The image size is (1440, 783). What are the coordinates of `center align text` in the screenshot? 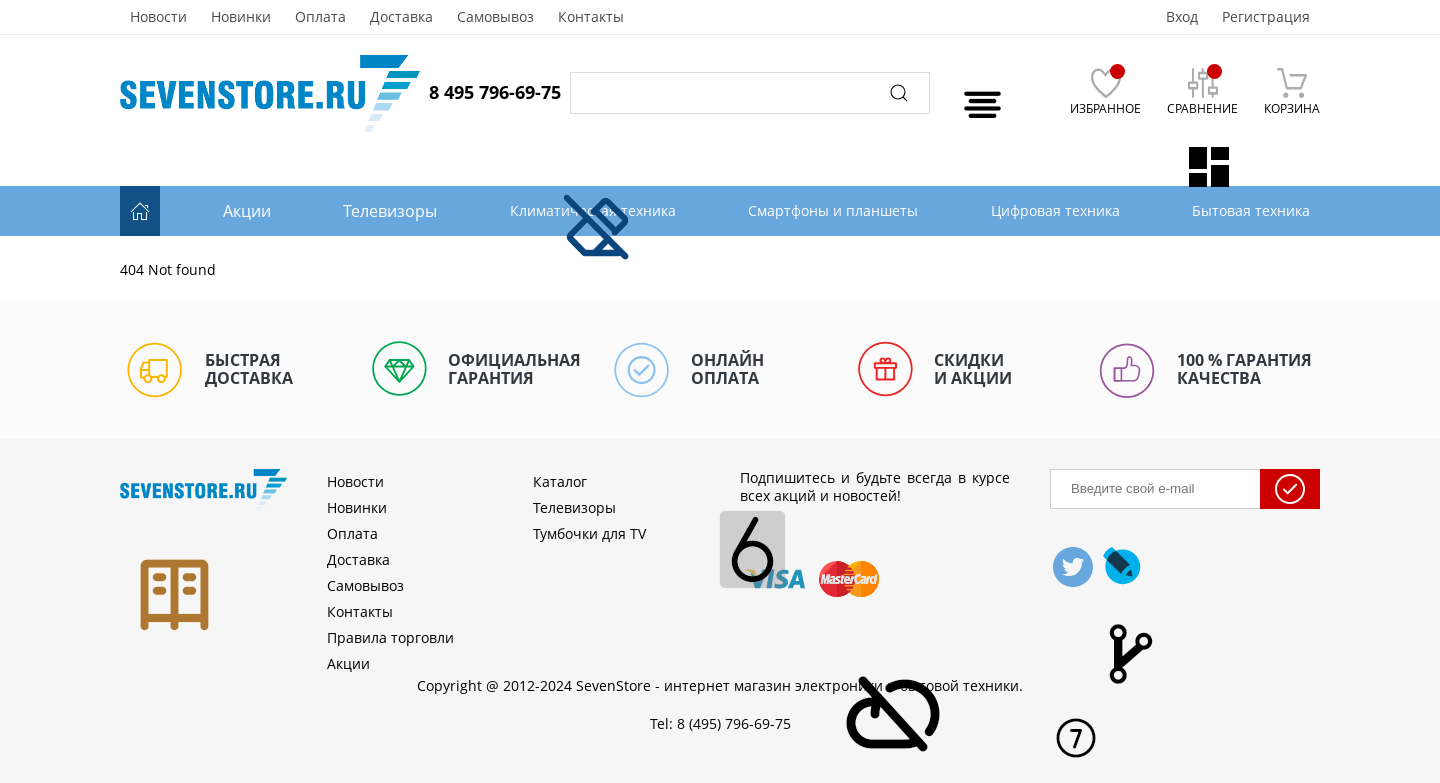 It's located at (982, 105).